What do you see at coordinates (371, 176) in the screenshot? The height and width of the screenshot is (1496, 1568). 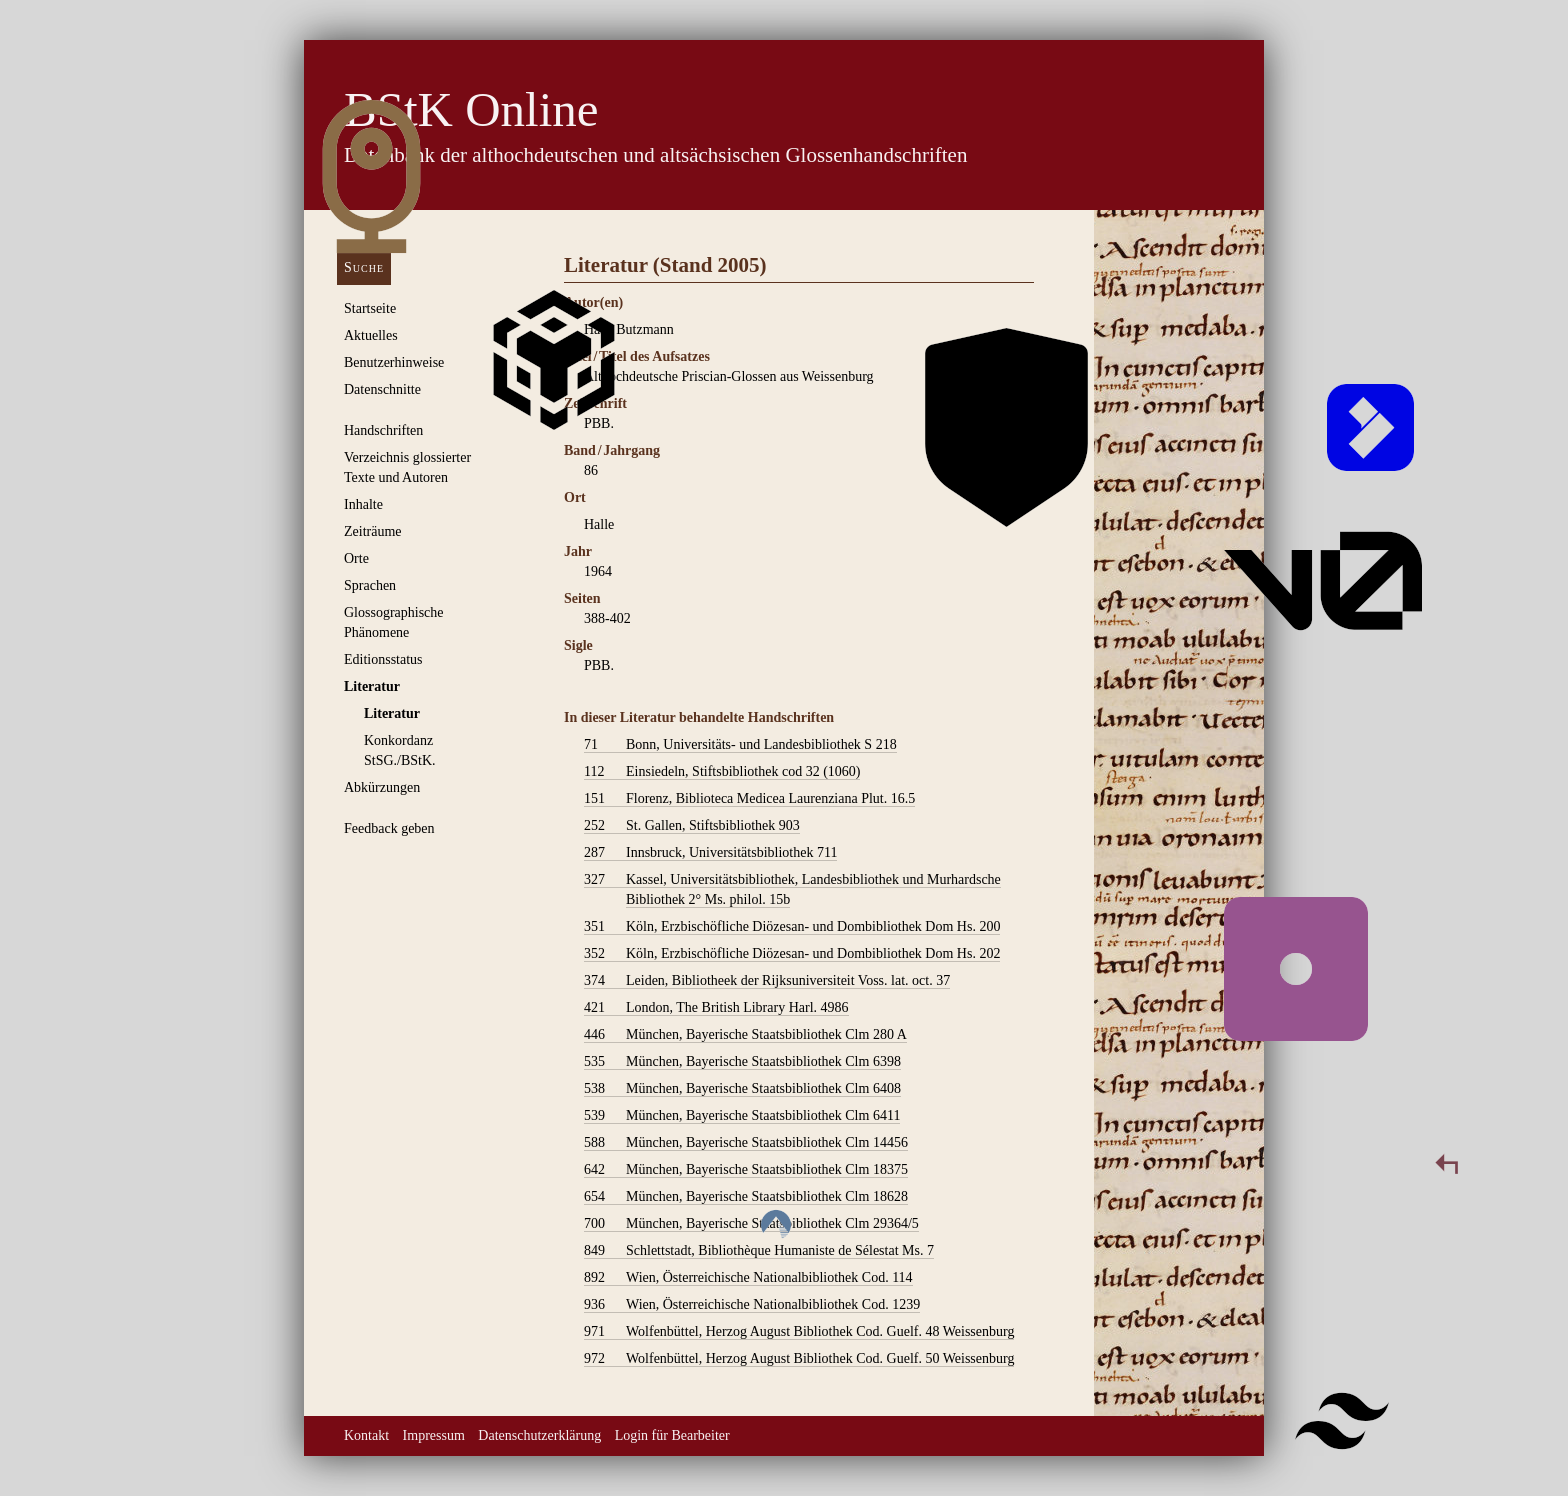 I see `access webcam settings` at bounding box center [371, 176].